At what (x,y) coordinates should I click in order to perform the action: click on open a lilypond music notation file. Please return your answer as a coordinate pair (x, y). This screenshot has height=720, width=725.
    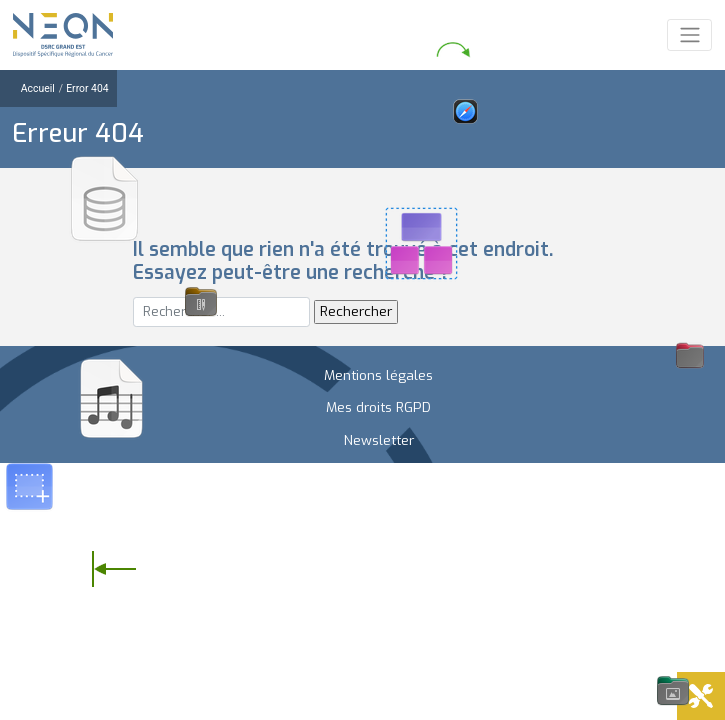
    Looking at the image, I should click on (111, 398).